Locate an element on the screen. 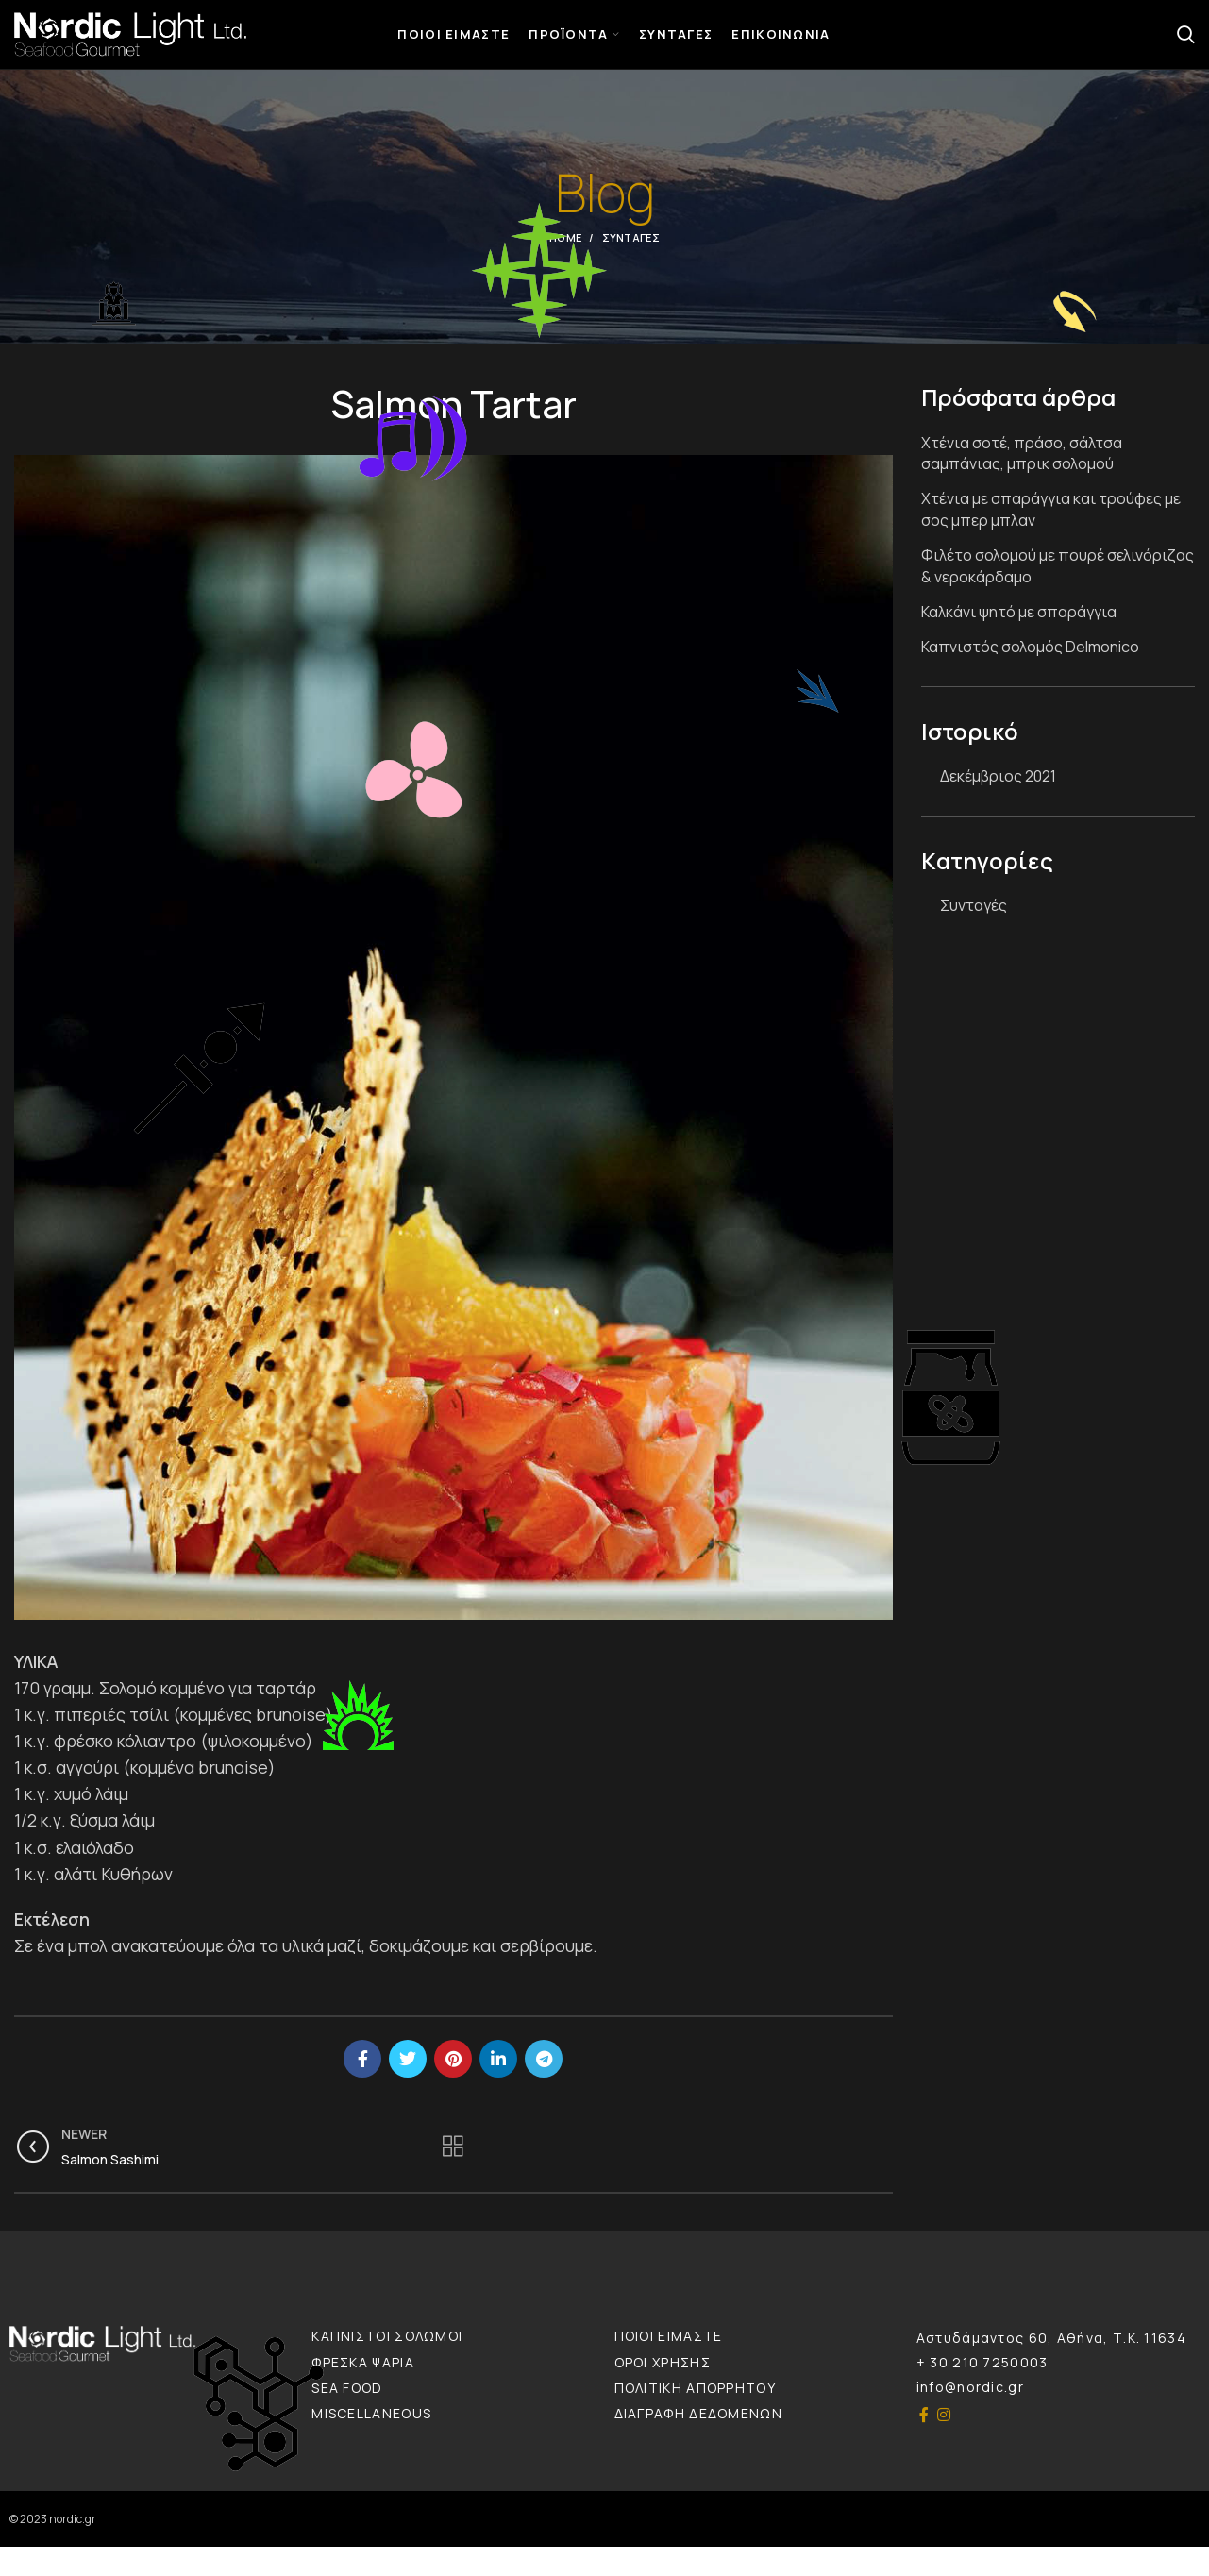 This screenshot has height=2576, width=1209. indicates final form or ultimate upgrade in a game is located at coordinates (359, 1715).